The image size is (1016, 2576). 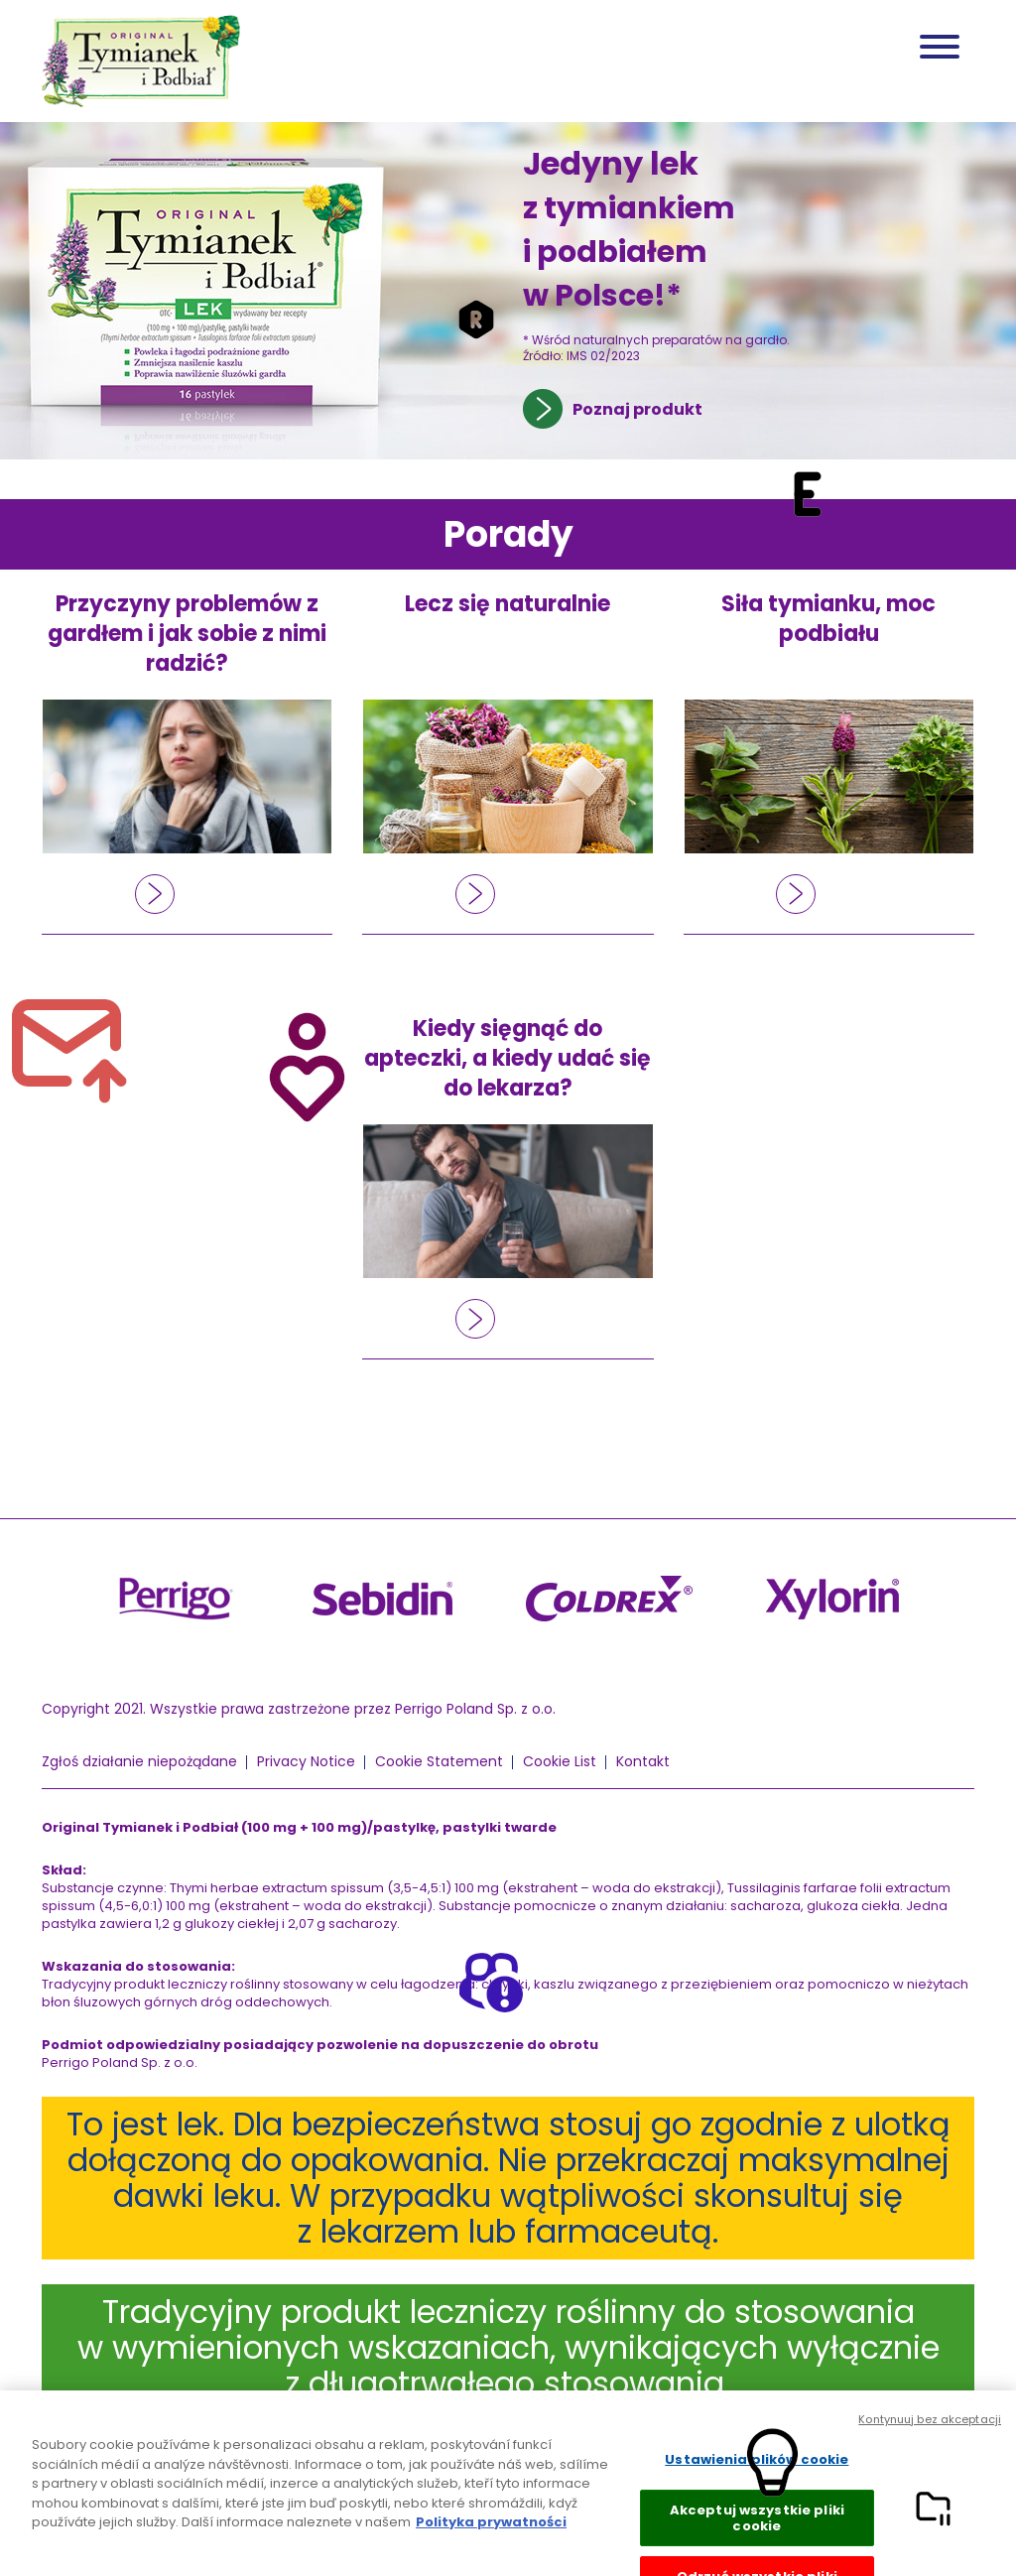 What do you see at coordinates (772, 2462) in the screenshot?
I see `access tips or suggestions` at bounding box center [772, 2462].